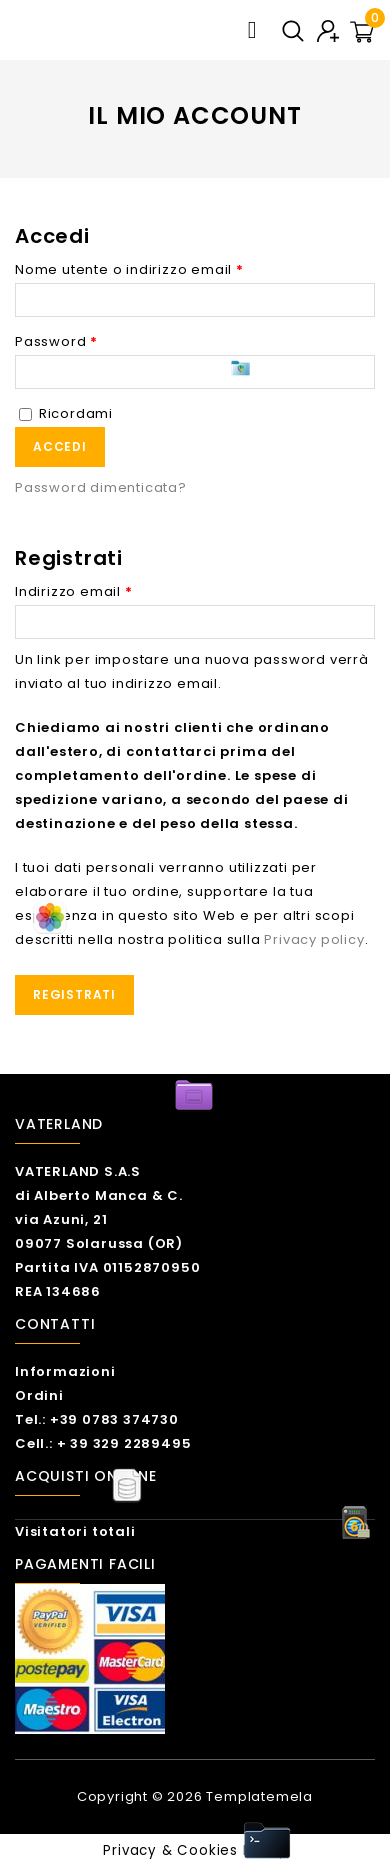 This screenshot has width=390, height=1868. I want to click on locked RAID 6 storage array, so click(354, 1522).